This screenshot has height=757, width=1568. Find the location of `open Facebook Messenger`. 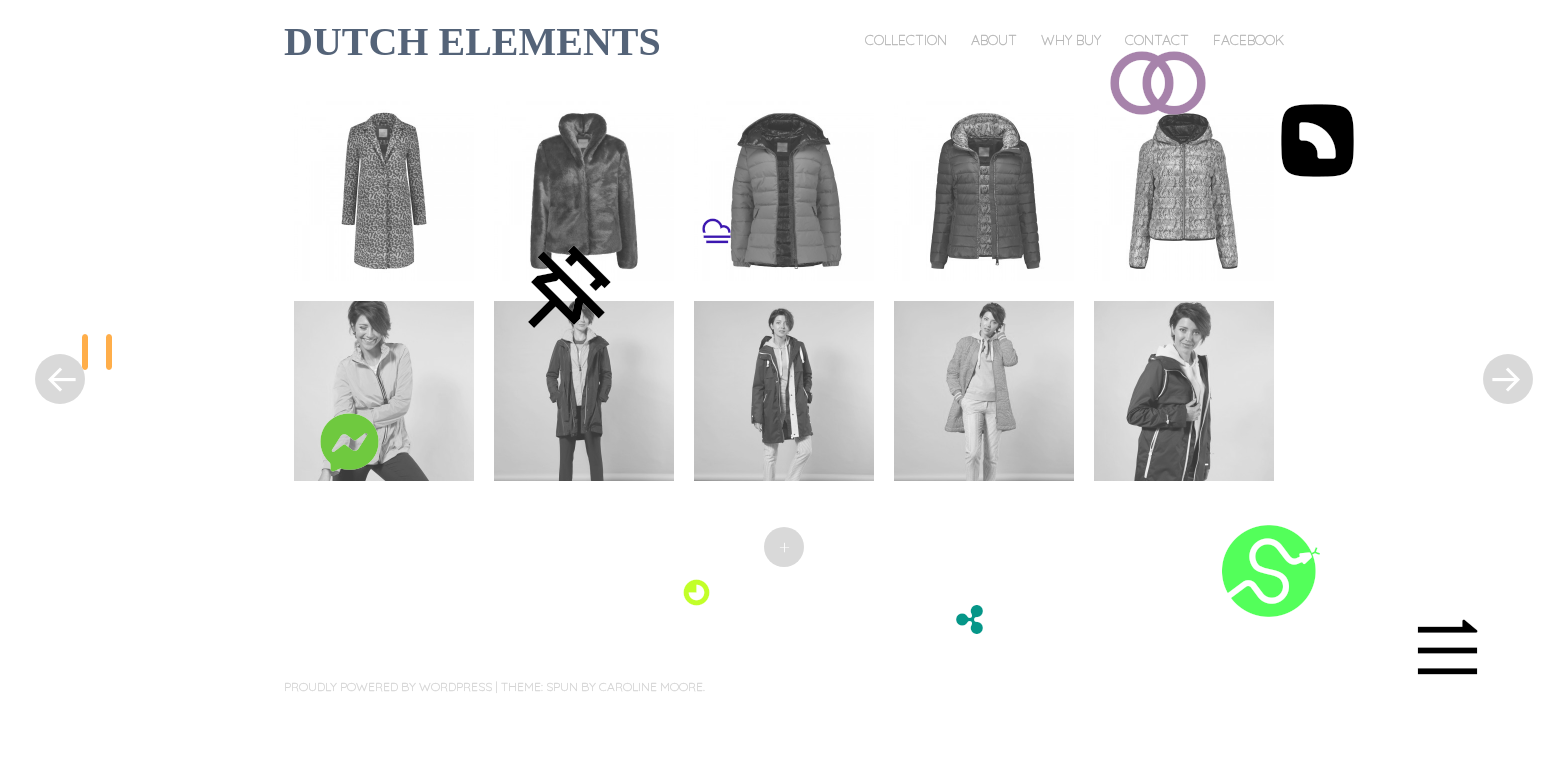

open Facebook Messenger is located at coordinates (349, 442).